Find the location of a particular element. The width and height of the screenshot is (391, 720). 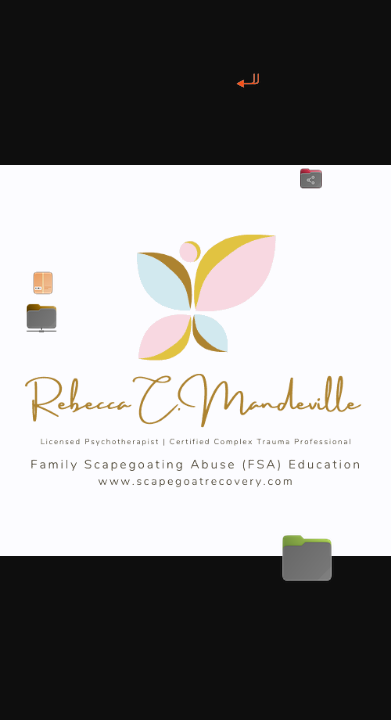

compressed or archived file type is located at coordinates (43, 283).